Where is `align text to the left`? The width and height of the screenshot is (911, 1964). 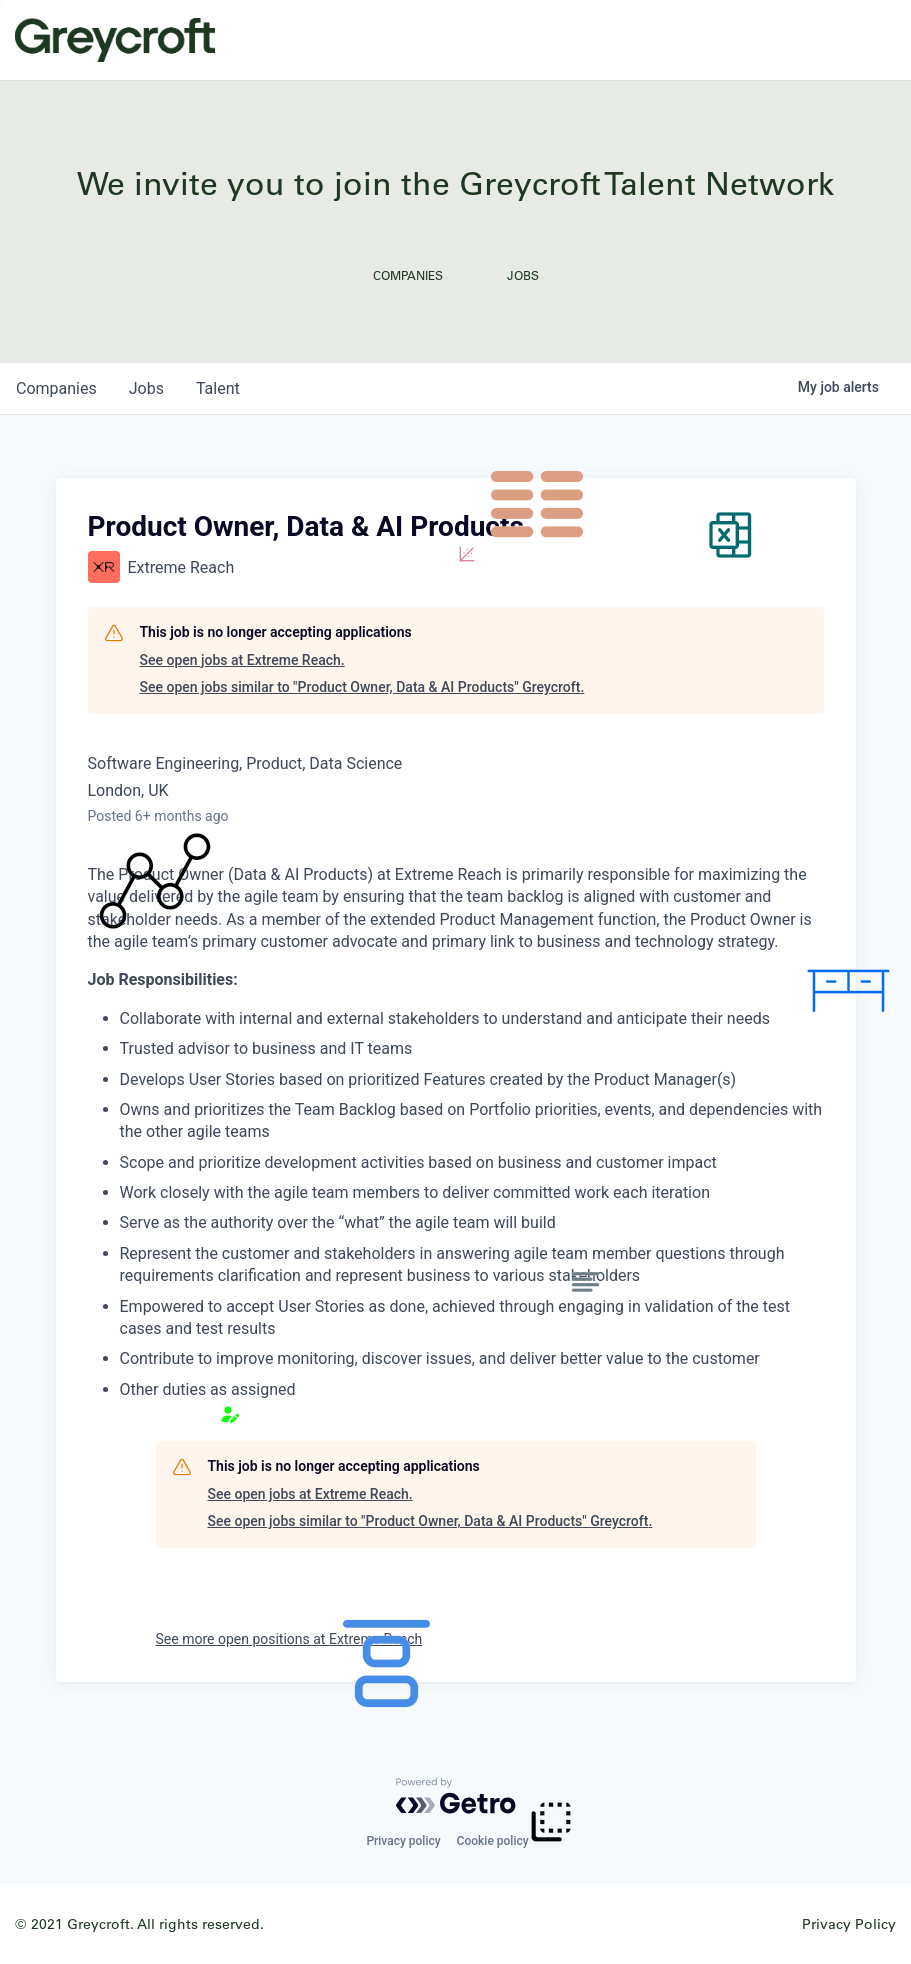
align text to the left is located at coordinates (585, 1282).